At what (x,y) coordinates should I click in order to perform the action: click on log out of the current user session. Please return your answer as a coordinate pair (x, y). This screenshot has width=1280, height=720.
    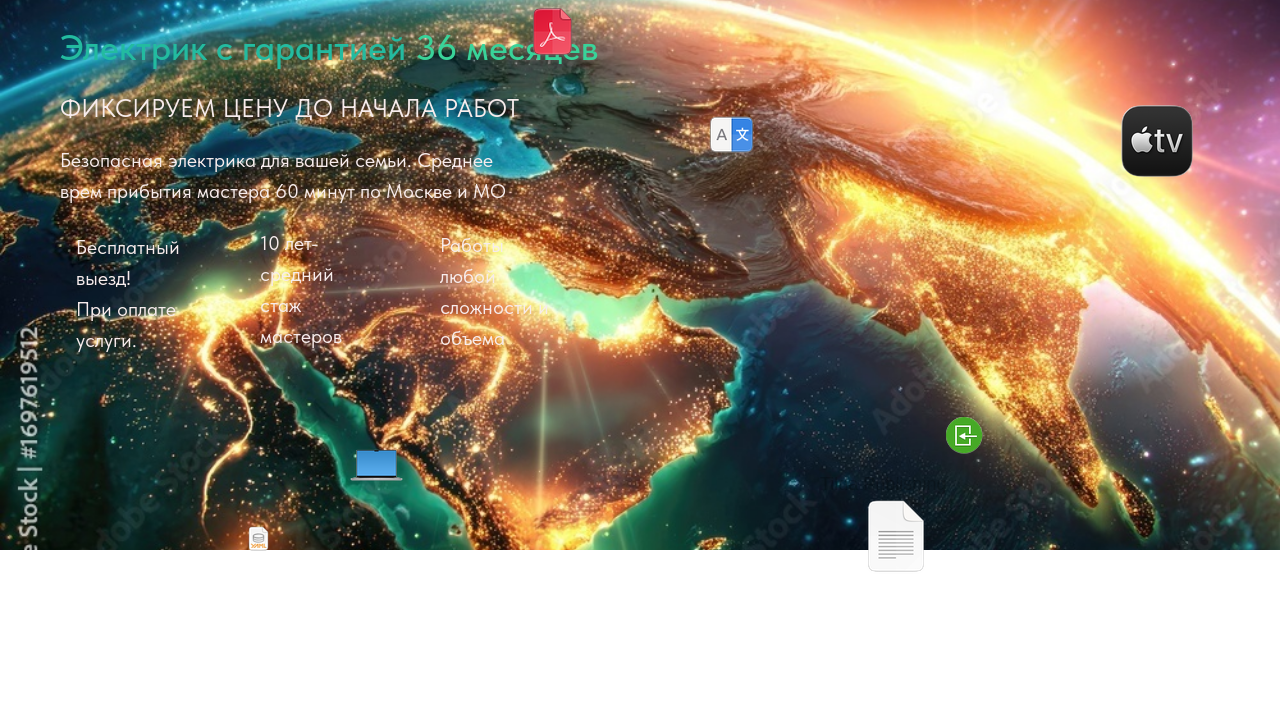
    Looking at the image, I should click on (964, 435).